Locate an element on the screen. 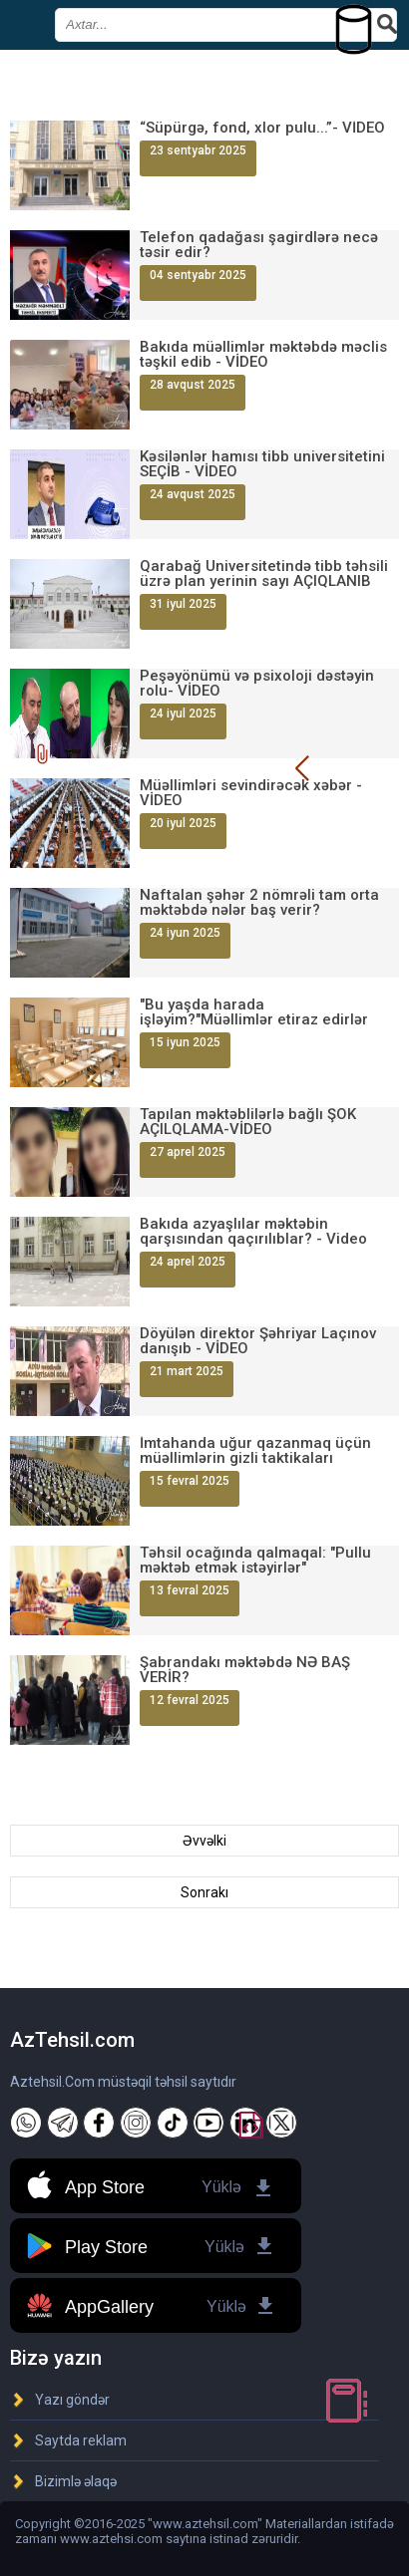 This screenshot has height=2576, width=409. access database management is located at coordinates (353, 29).